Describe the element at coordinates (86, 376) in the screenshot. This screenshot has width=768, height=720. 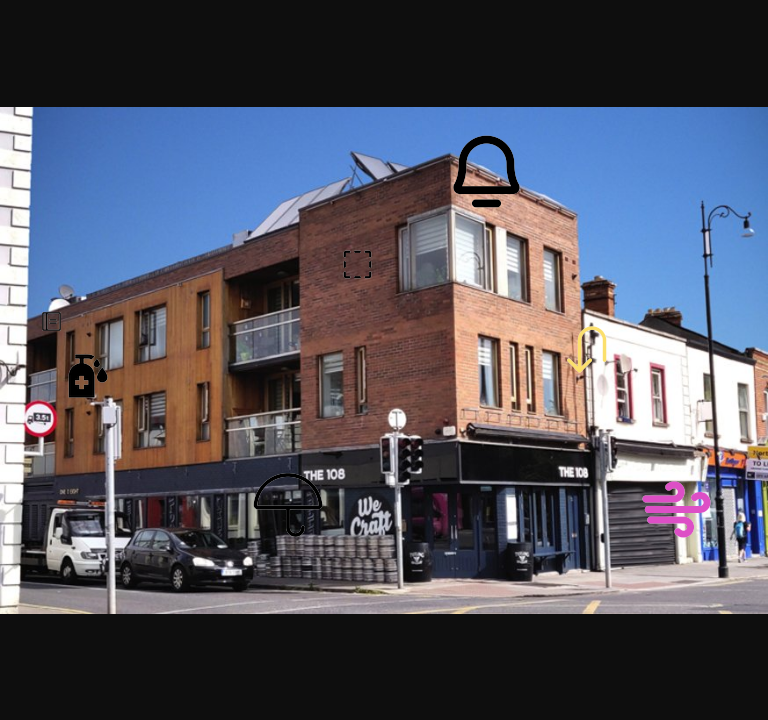
I see `access hand sanitizer station location` at that location.